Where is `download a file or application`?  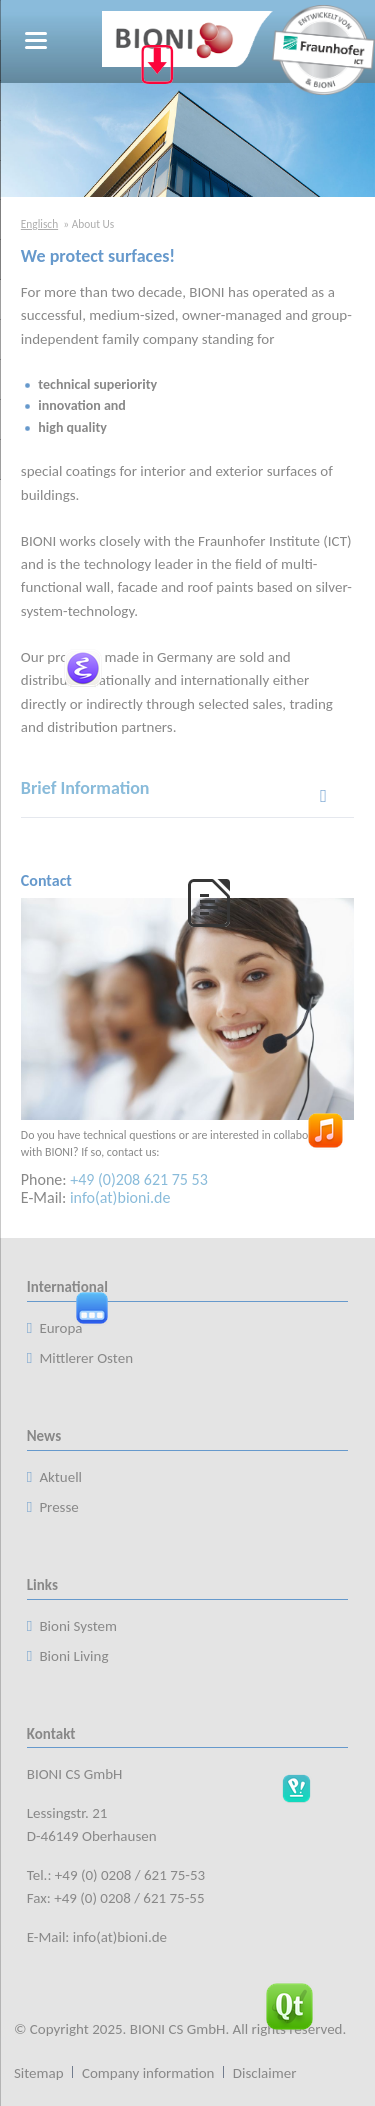
download a file or application is located at coordinates (158, 64).